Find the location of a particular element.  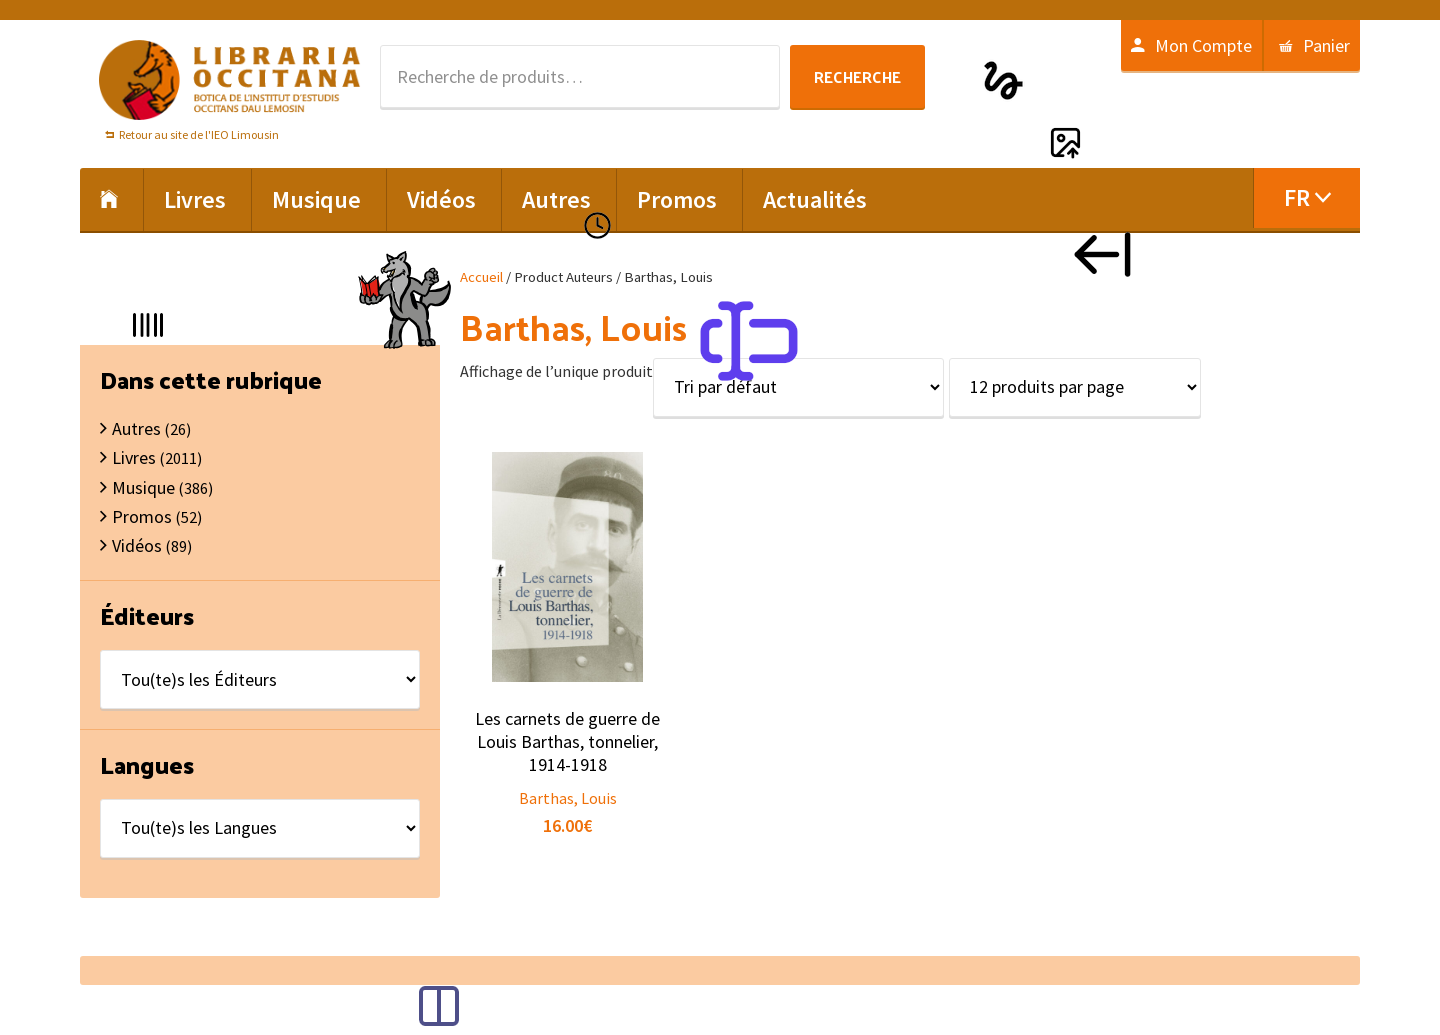

view current time is located at coordinates (597, 225).